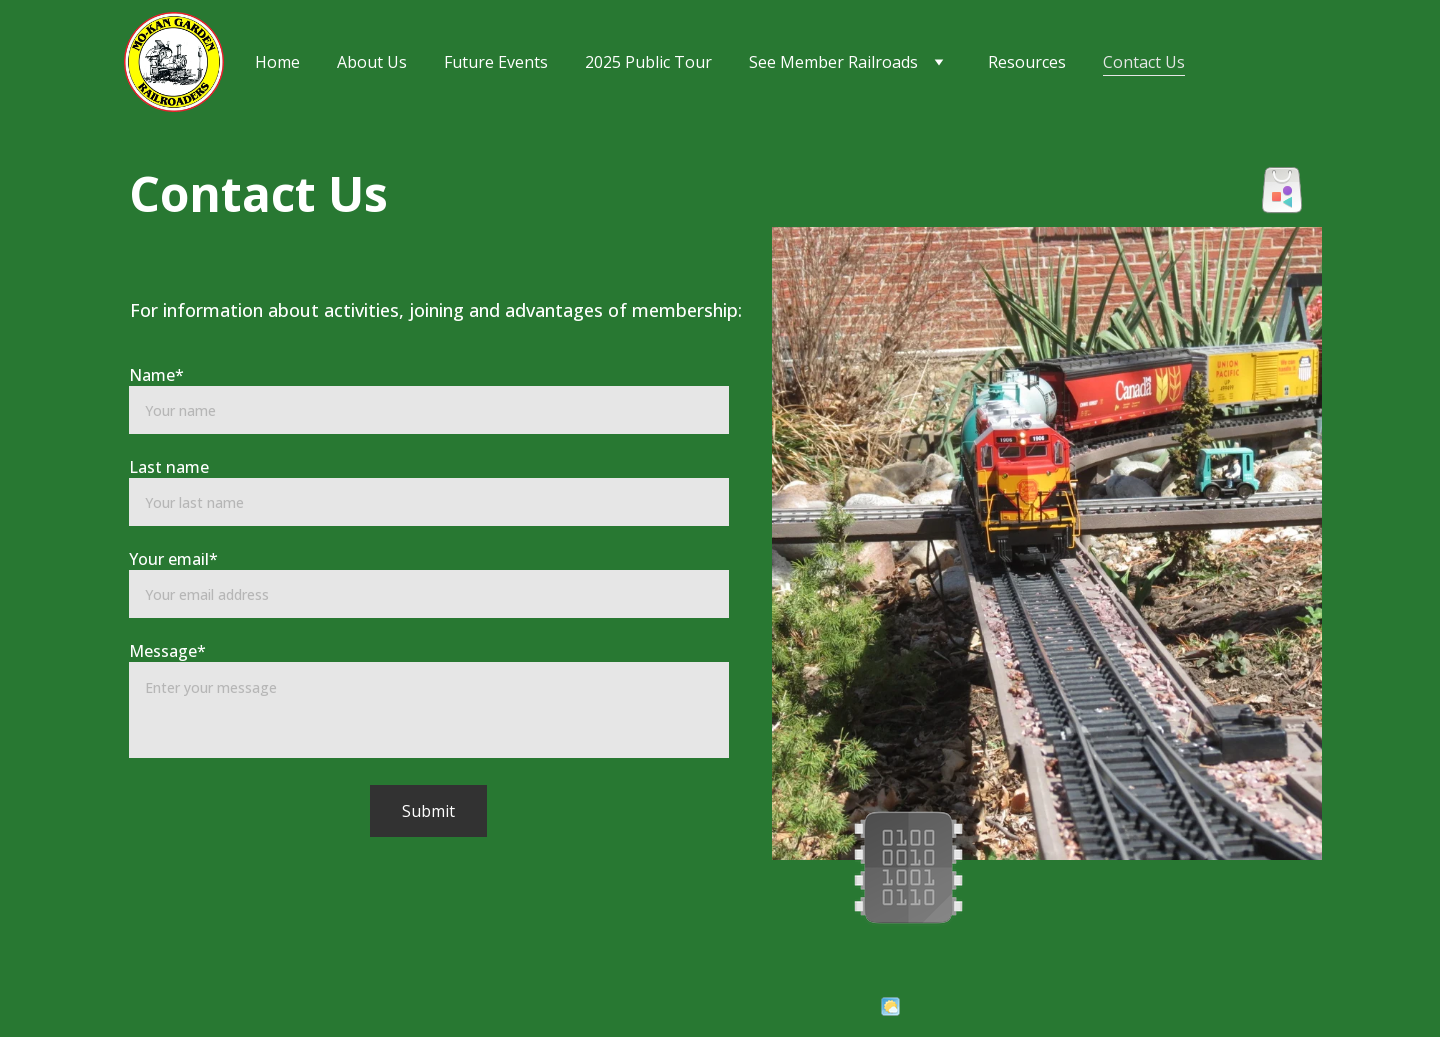 This screenshot has height=1037, width=1440. What do you see at coordinates (890, 1006) in the screenshot?
I see `open the weather app` at bounding box center [890, 1006].